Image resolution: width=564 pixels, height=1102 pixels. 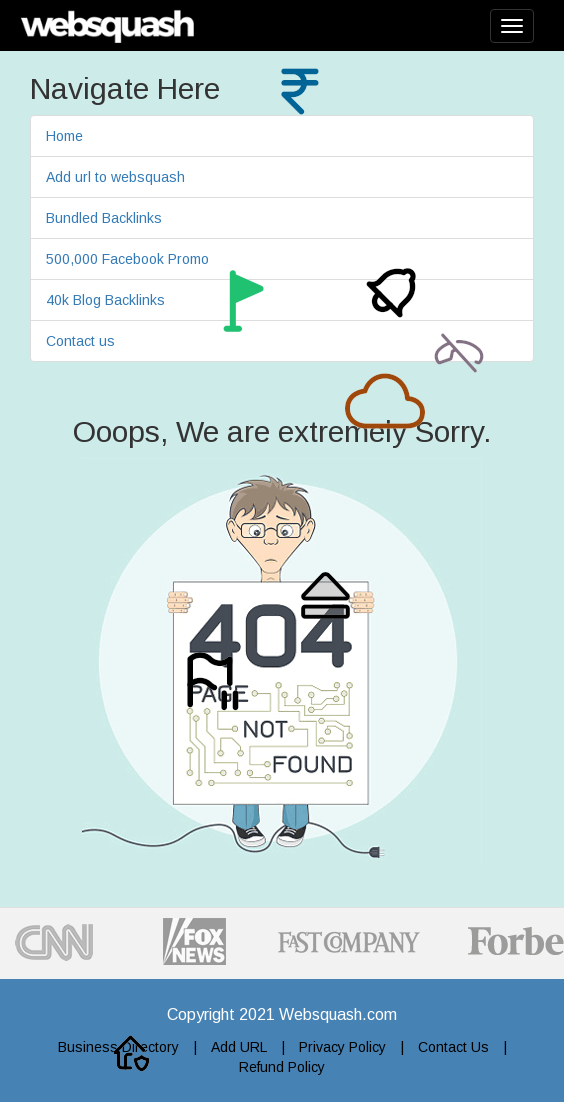 I want to click on home security settings, so click(x=130, y=1052).